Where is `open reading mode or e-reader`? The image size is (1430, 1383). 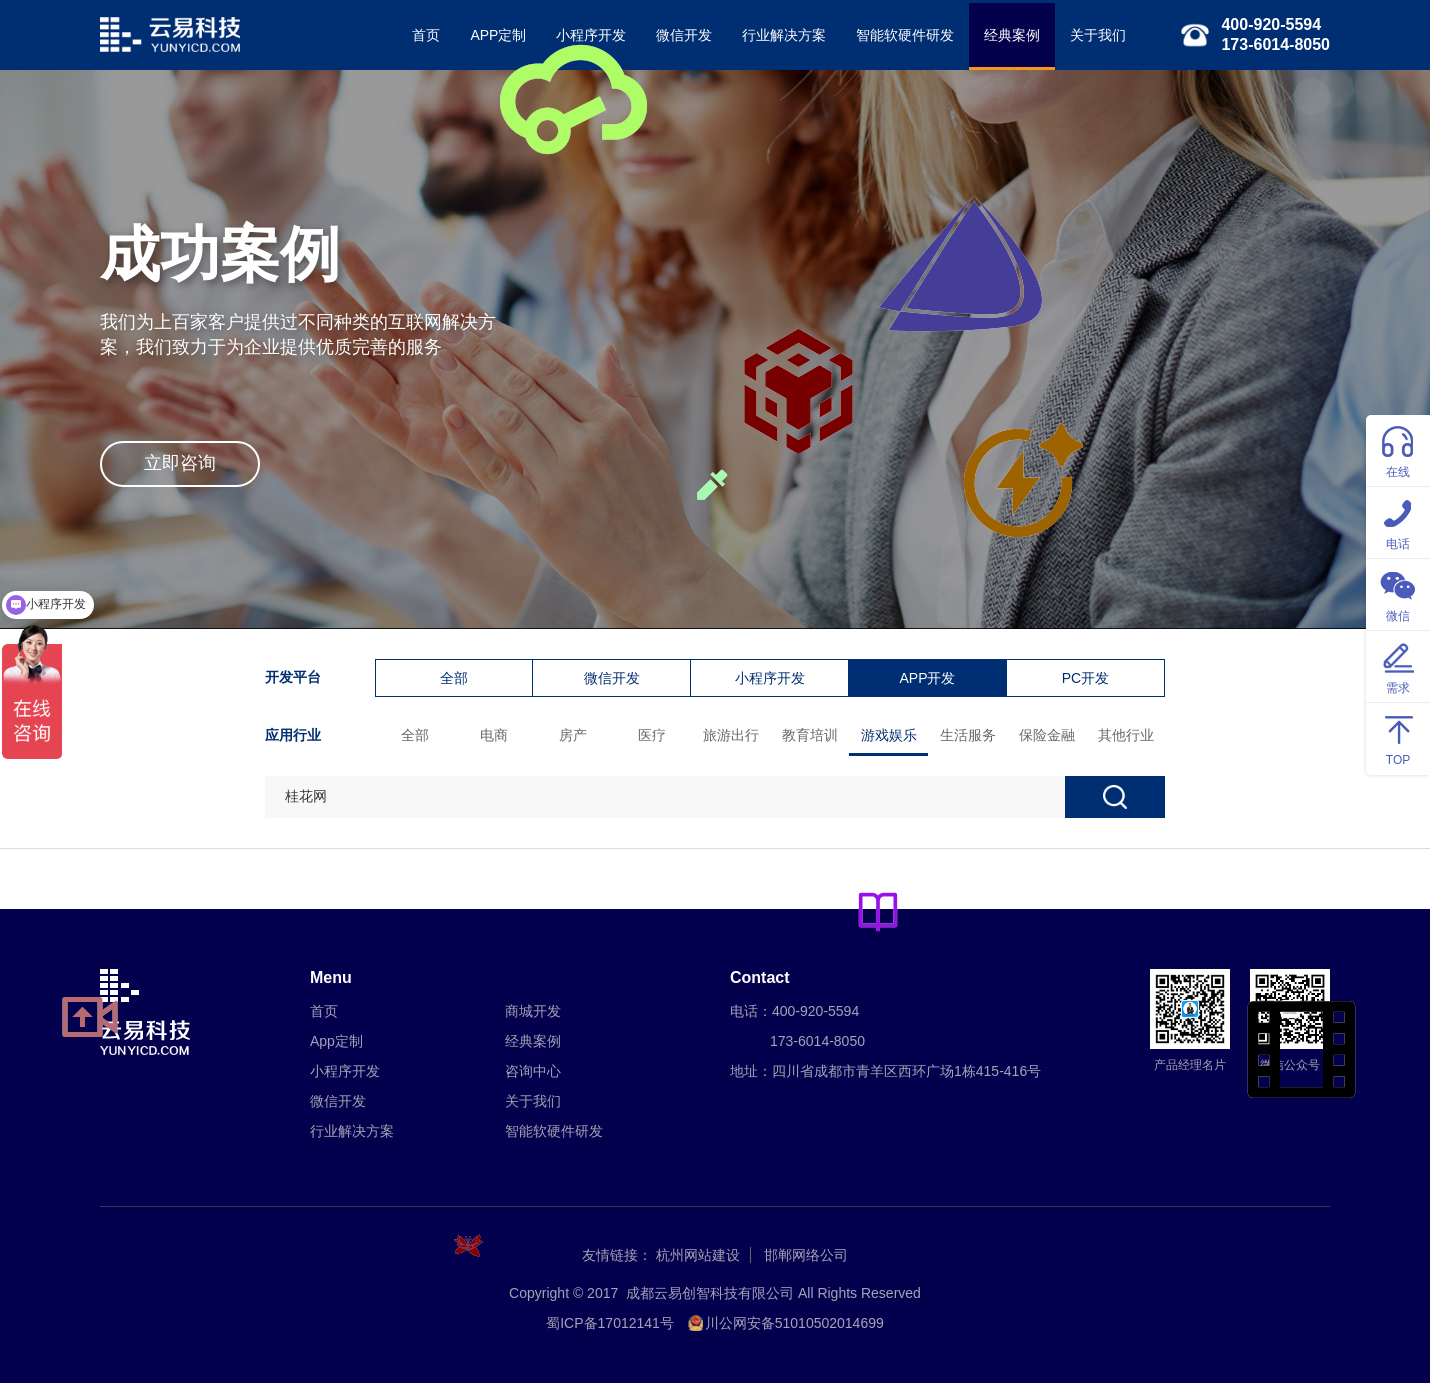 open reading mode or e-reader is located at coordinates (878, 910).